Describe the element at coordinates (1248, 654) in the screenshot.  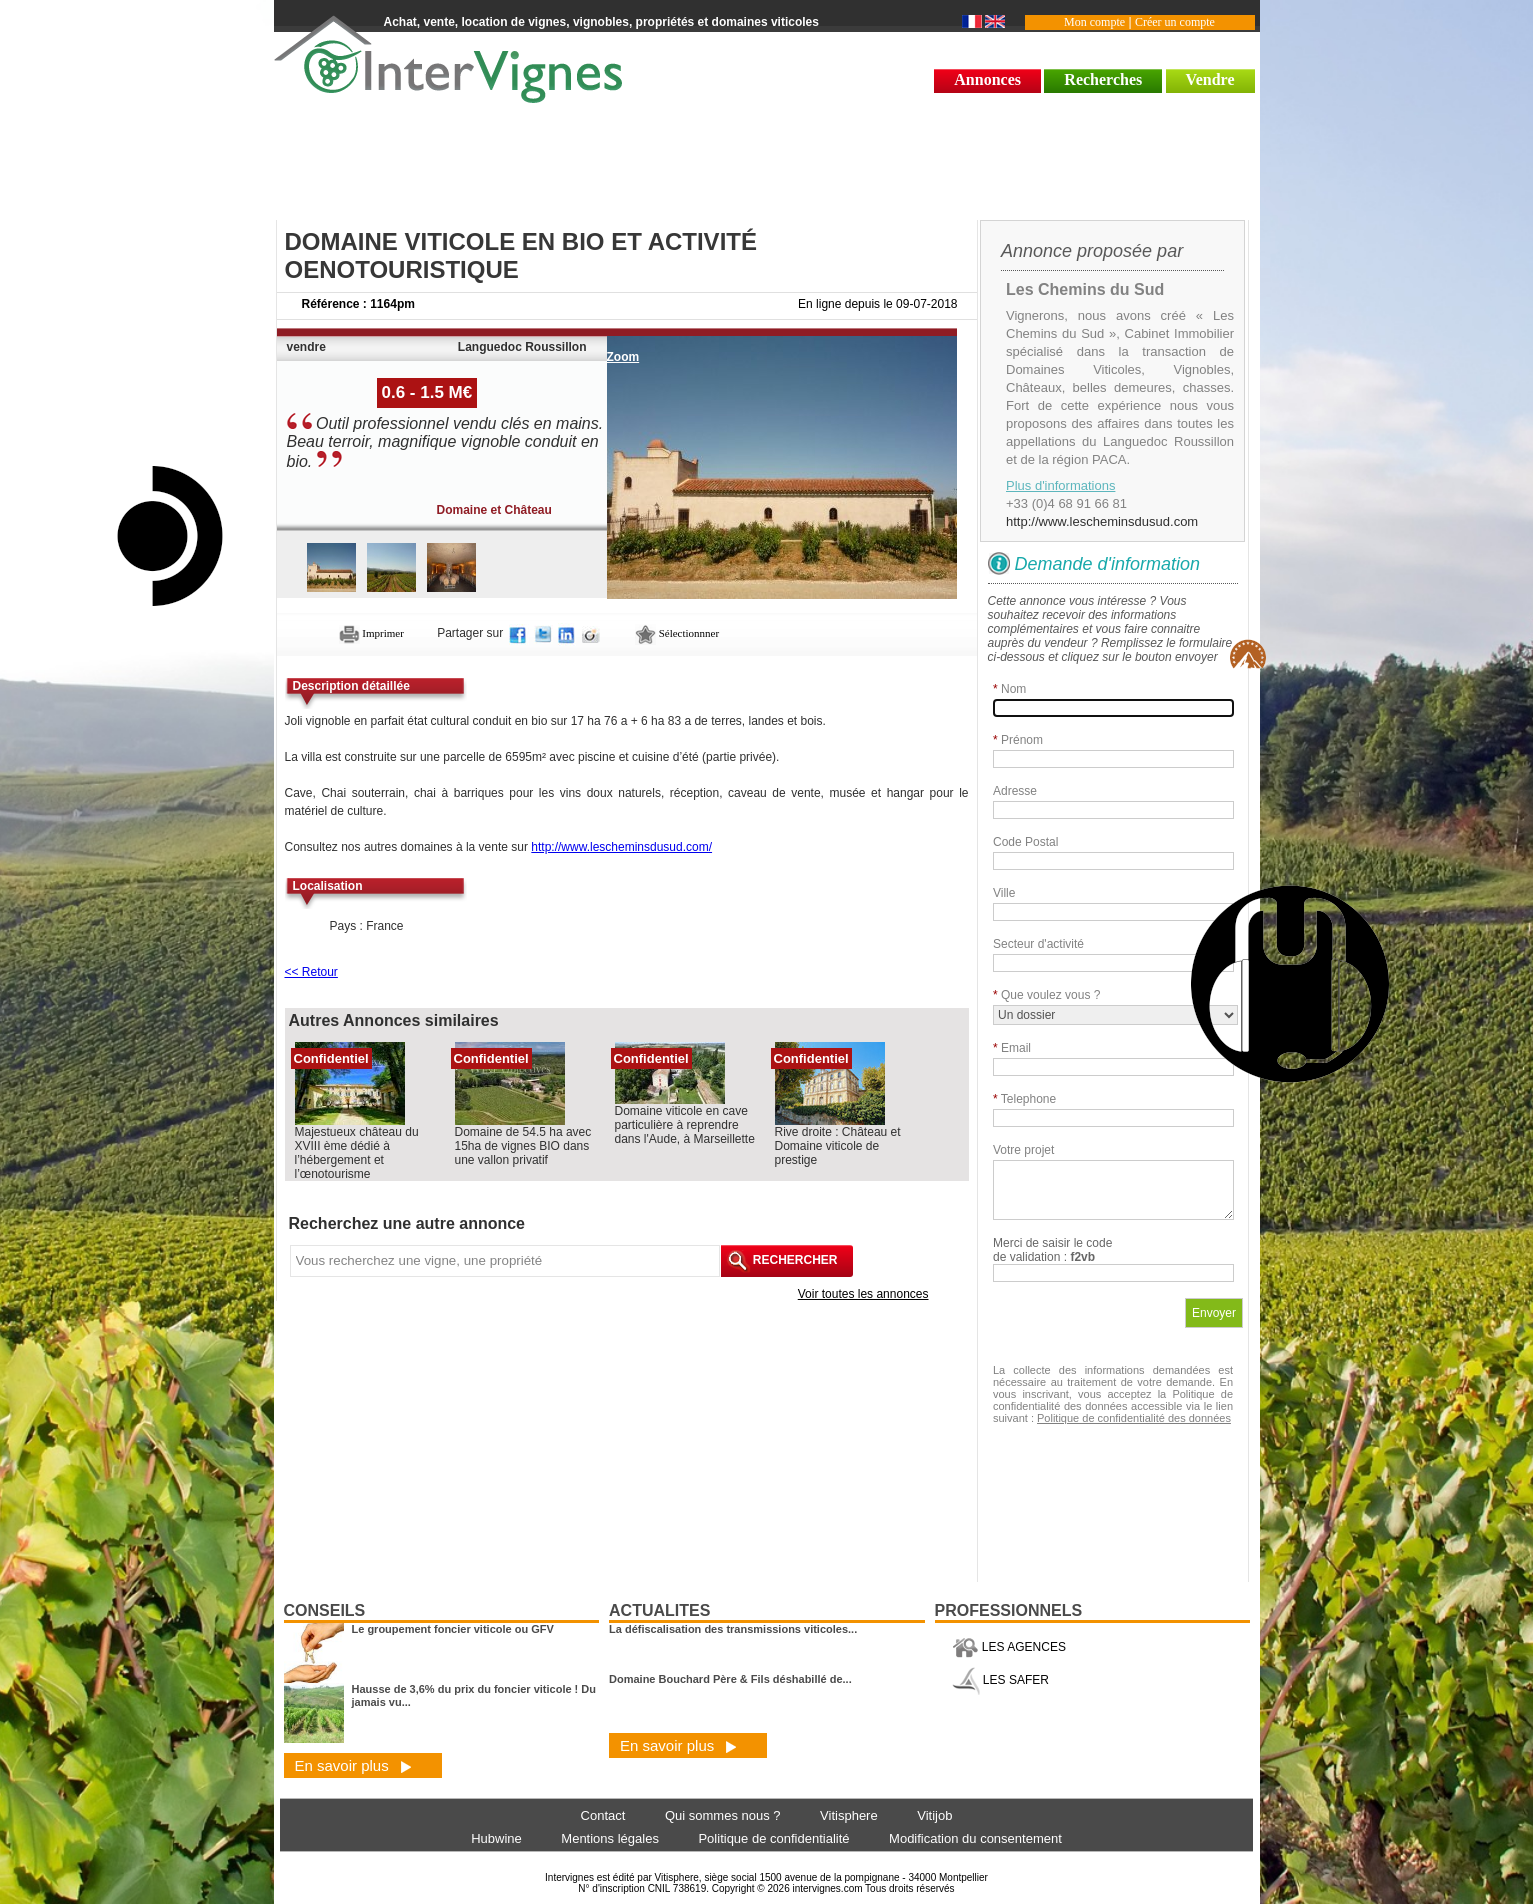
I see `open the Paramount+ streaming app` at that location.